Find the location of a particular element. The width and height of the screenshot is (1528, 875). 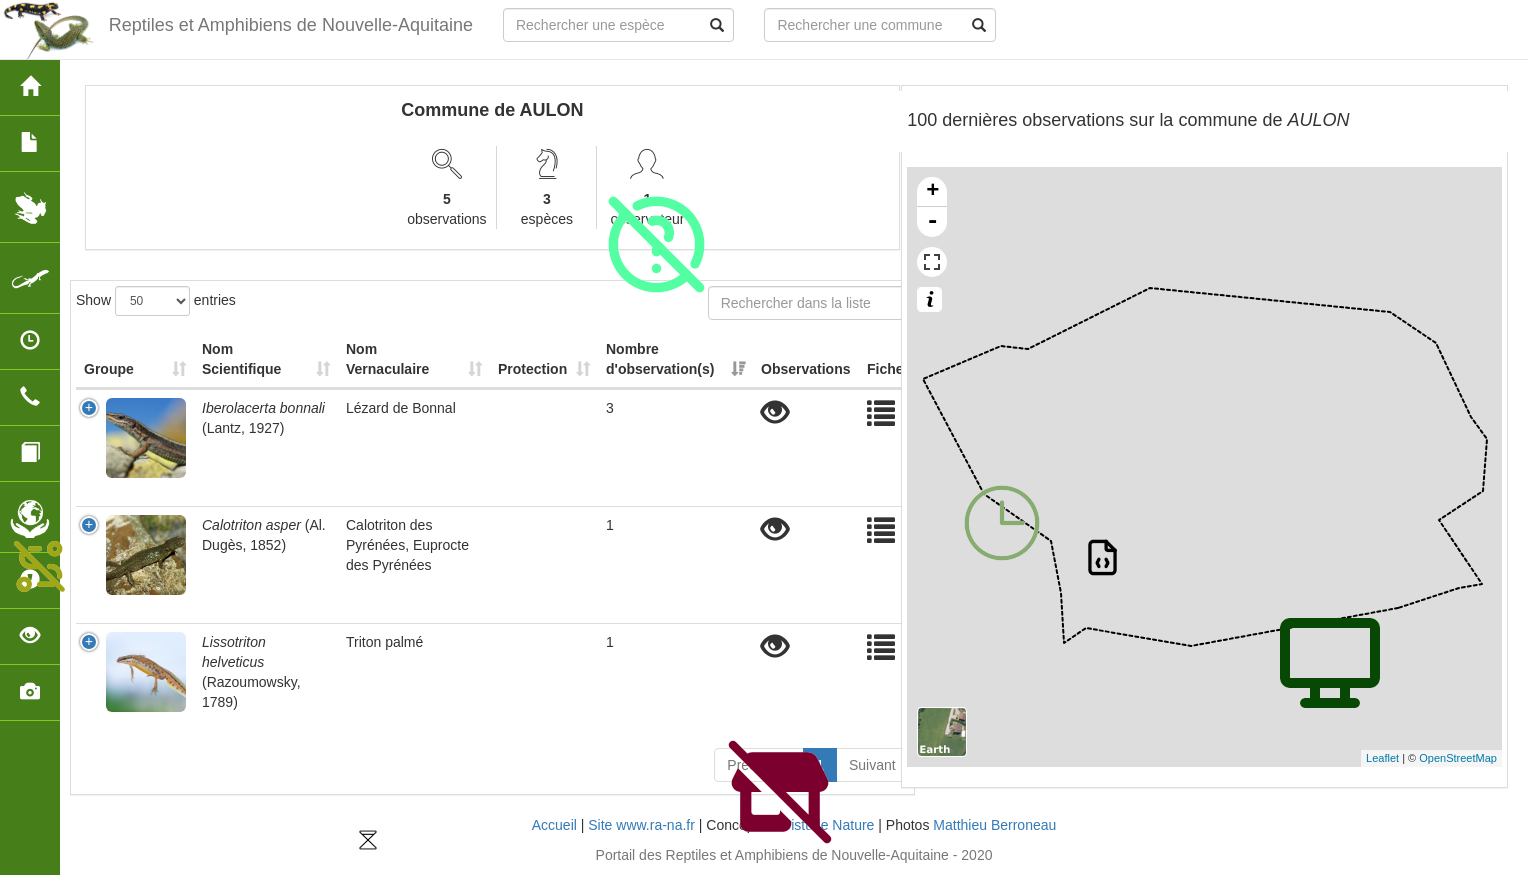

view time or clock settings is located at coordinates (1002, 523).